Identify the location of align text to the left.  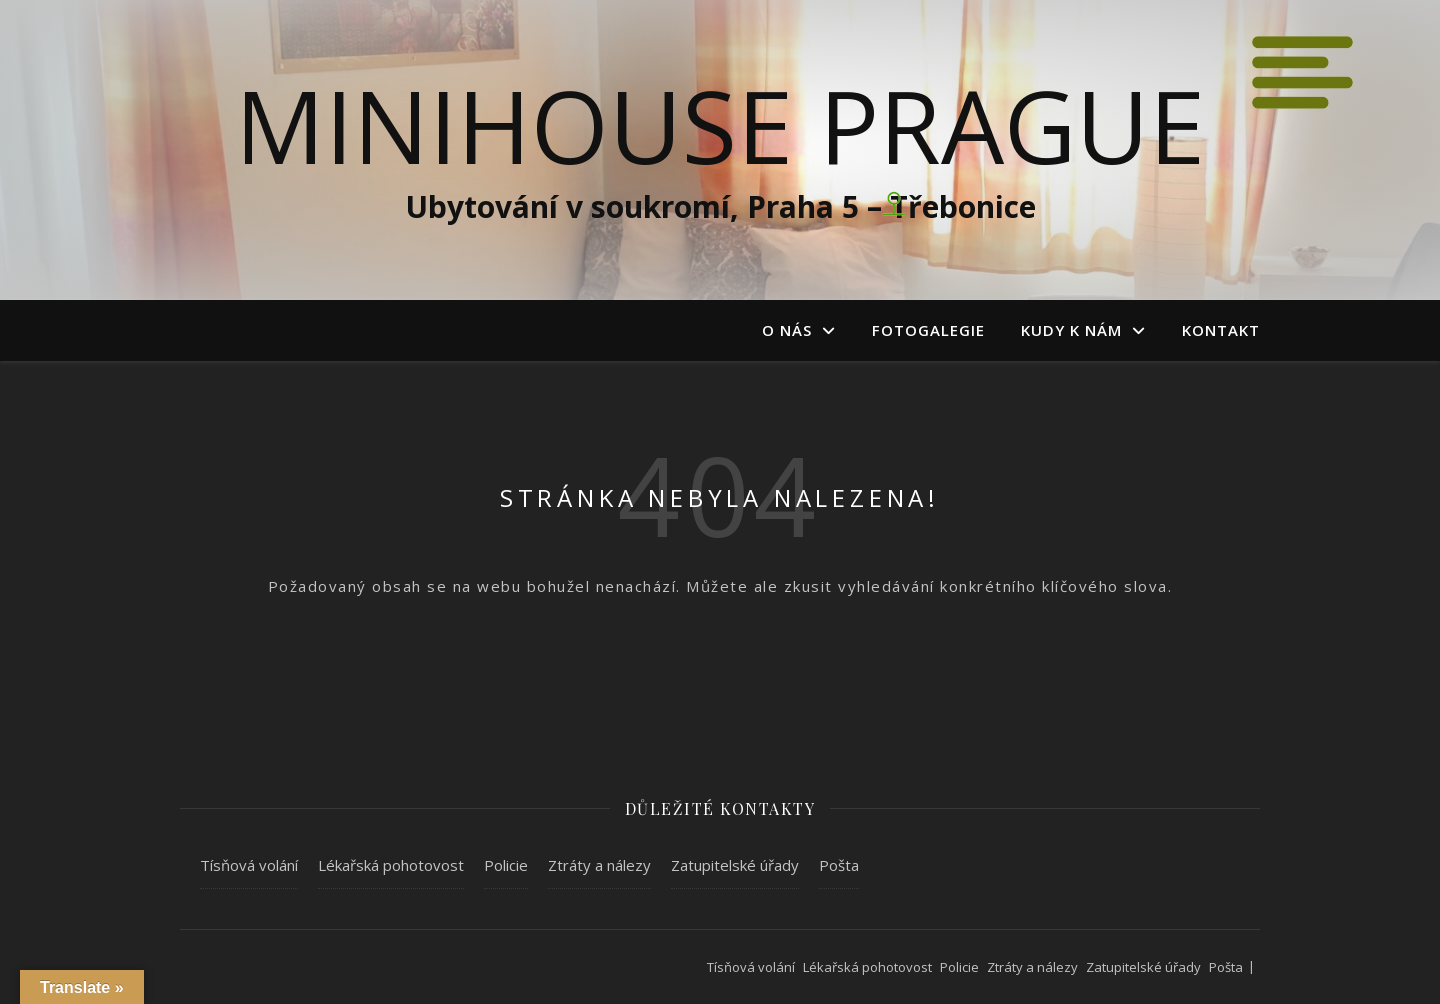
(1302, 74).